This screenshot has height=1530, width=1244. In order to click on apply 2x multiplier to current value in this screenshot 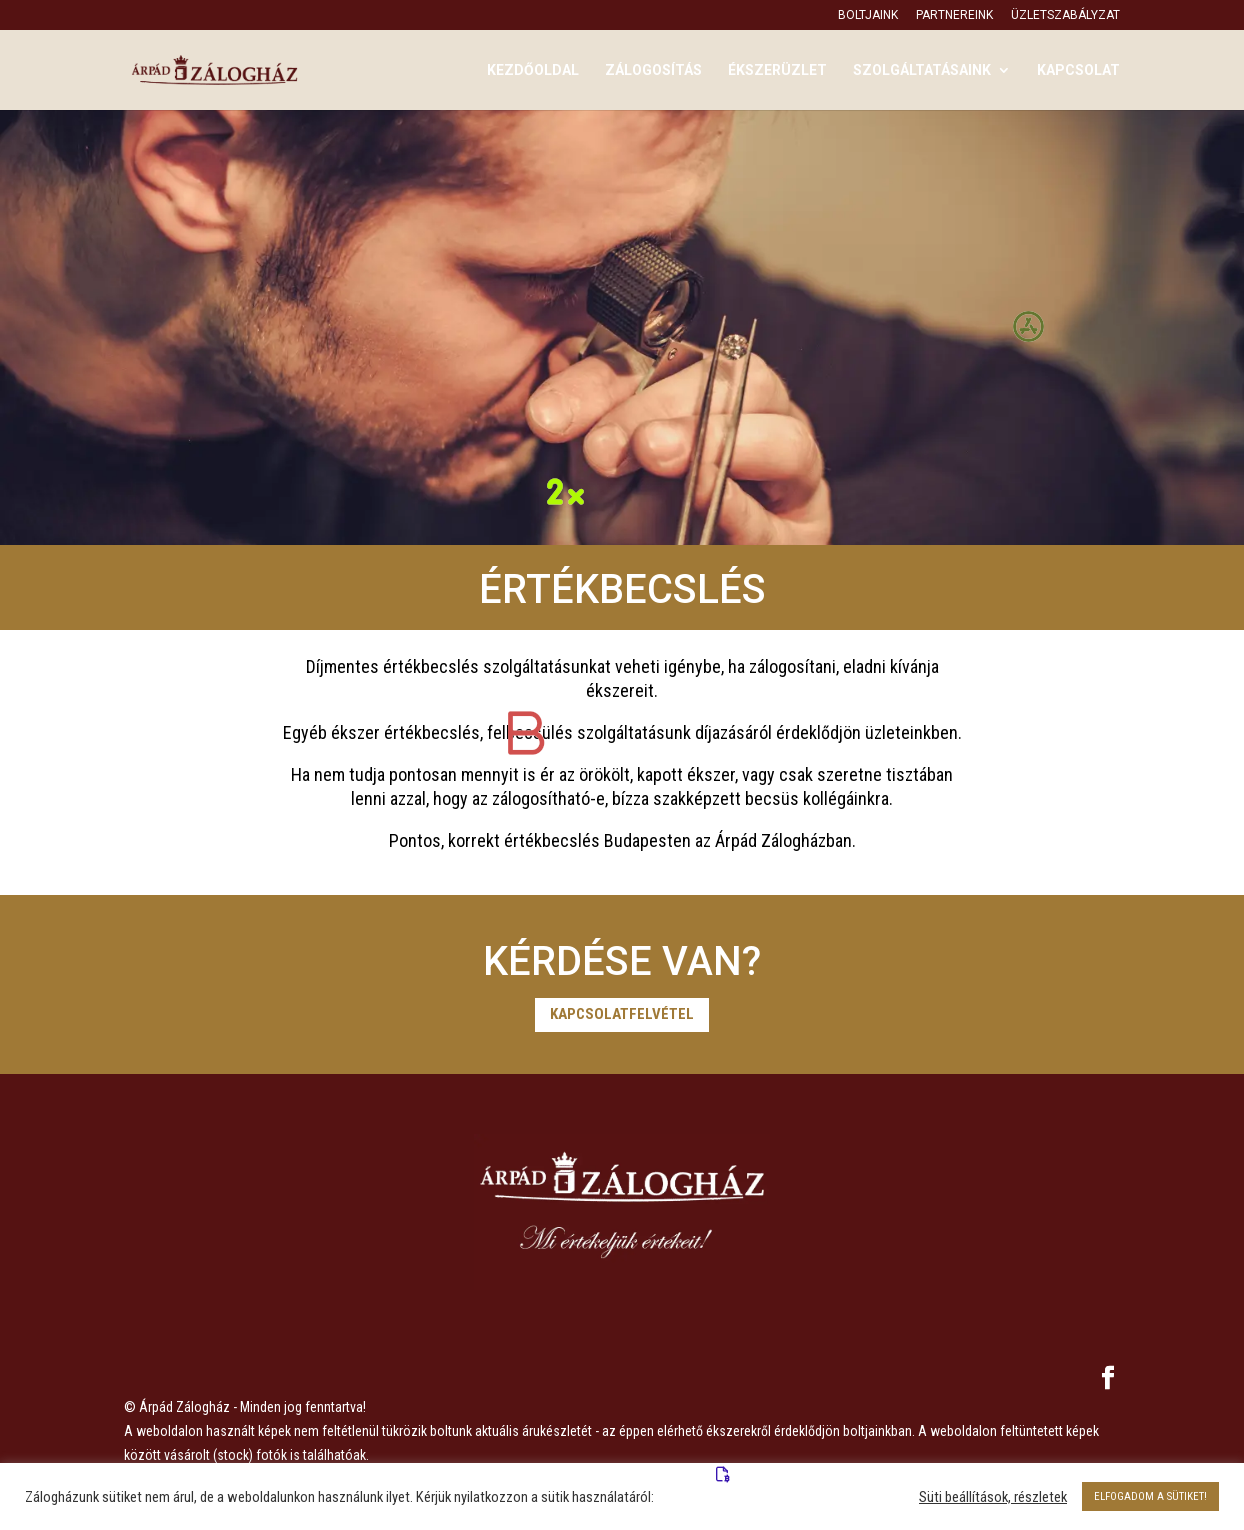, I will do `click(565, 491)`.